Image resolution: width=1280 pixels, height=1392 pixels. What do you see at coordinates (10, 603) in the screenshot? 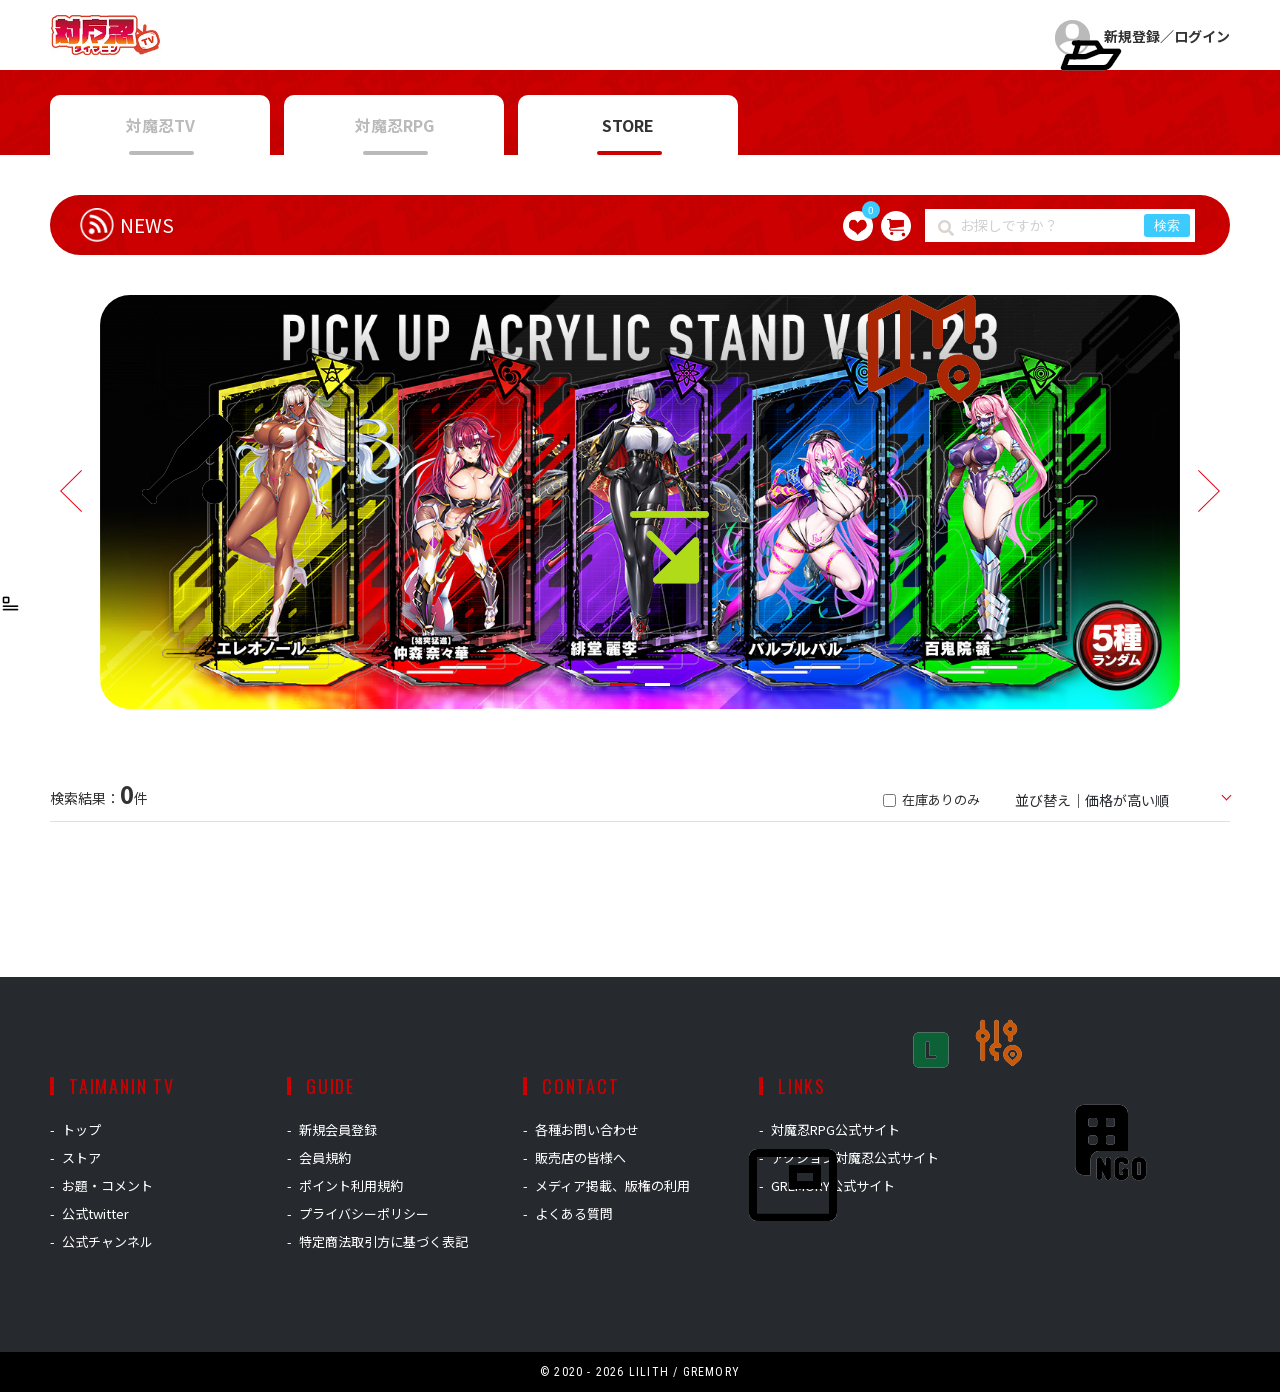
I see `disable text wrapping around image` at bounding box center [10, 603].